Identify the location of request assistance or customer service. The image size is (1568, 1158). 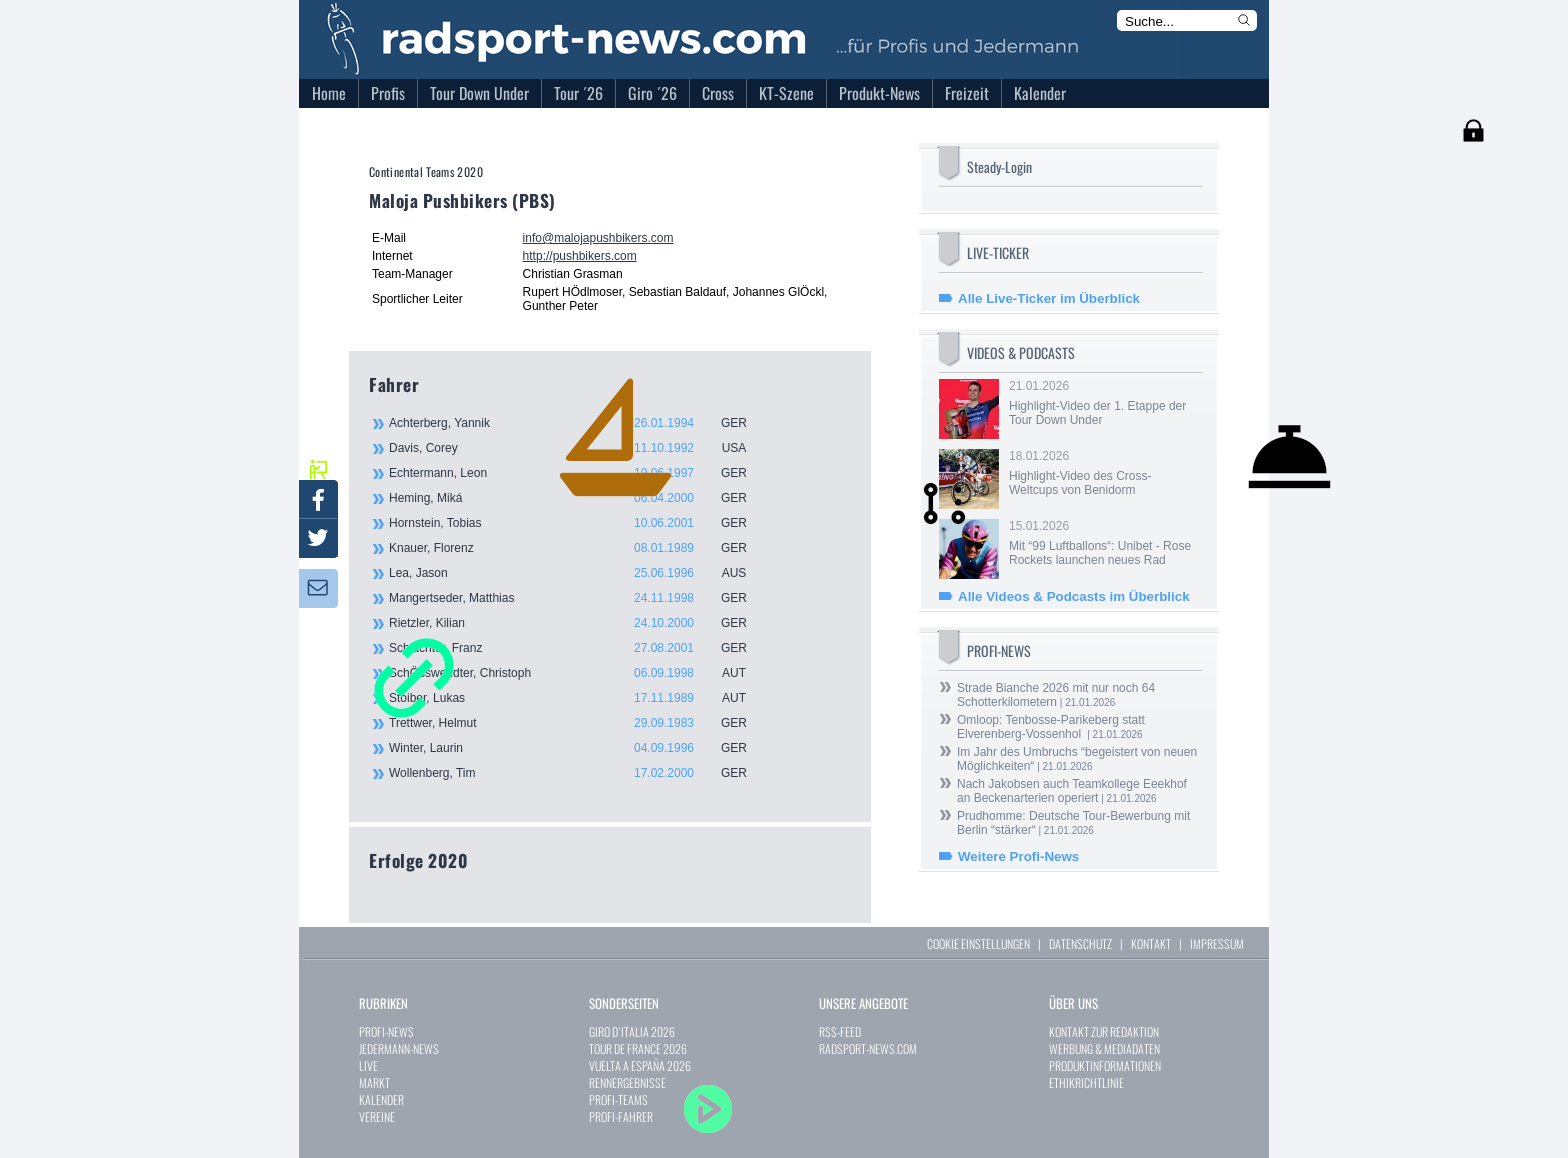
(1289, 458).